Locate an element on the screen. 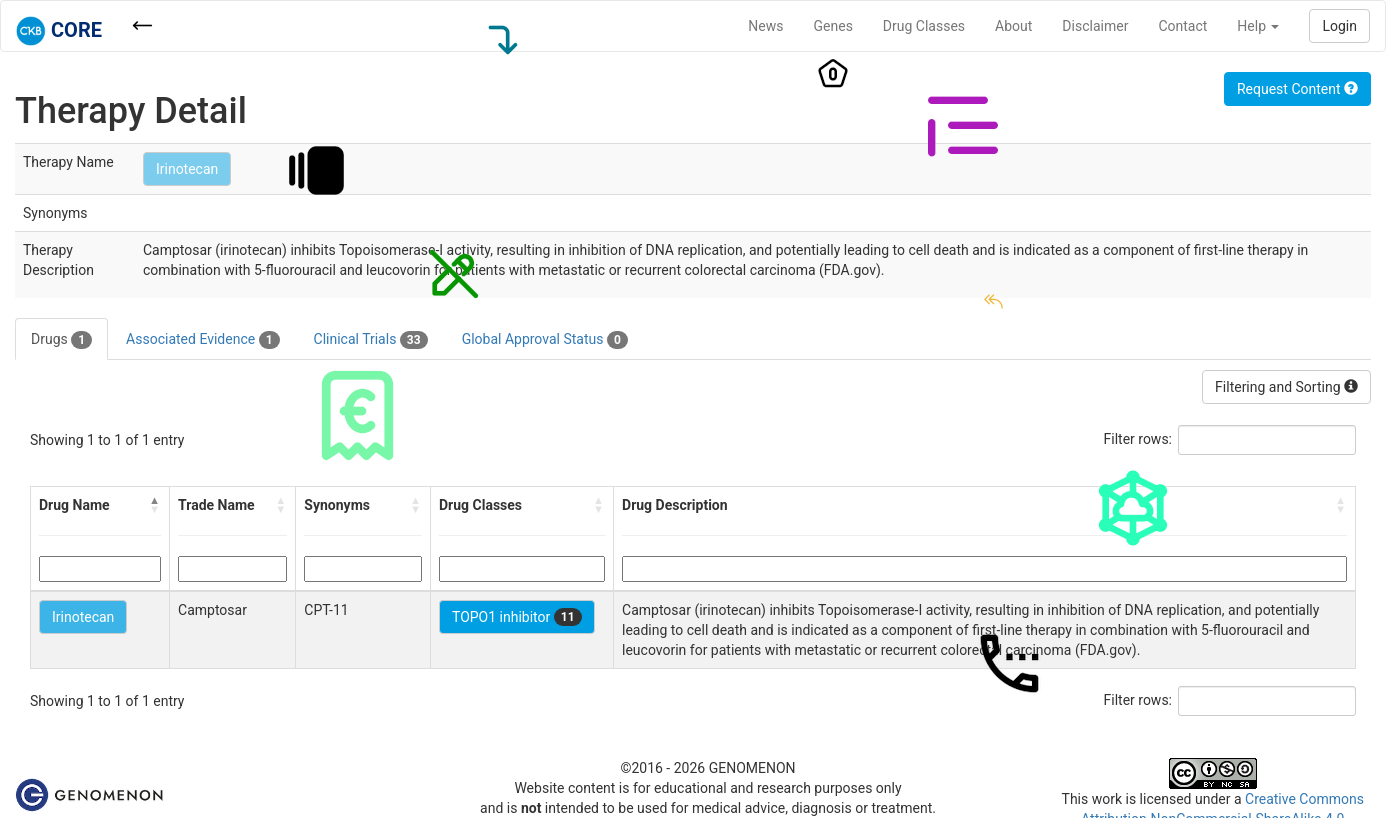 The image size is (1386, 818). editing is disabled is located at coordinates (454, 274).